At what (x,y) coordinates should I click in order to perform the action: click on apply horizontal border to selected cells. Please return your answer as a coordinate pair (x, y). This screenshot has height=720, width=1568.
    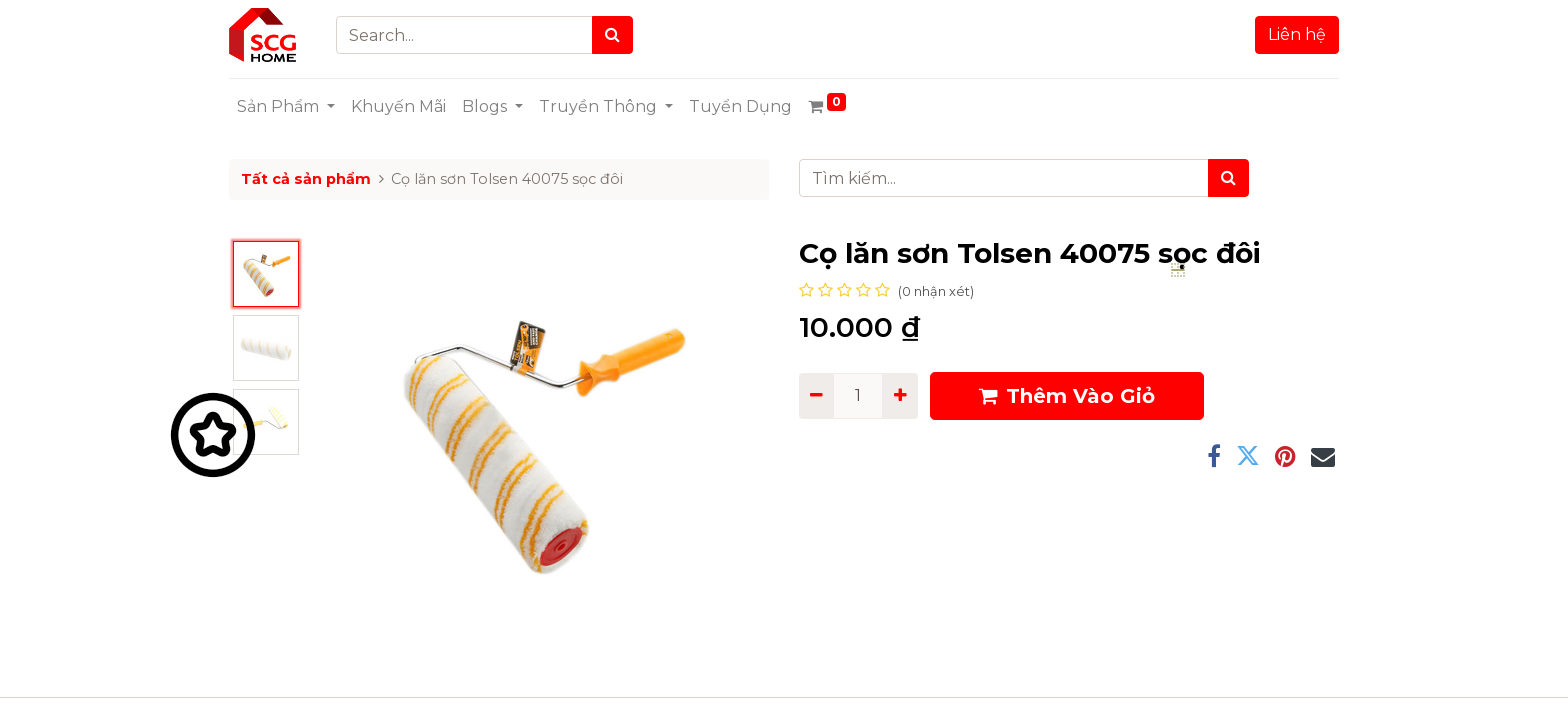
    Looking at the image, I should click on (1178, 270).